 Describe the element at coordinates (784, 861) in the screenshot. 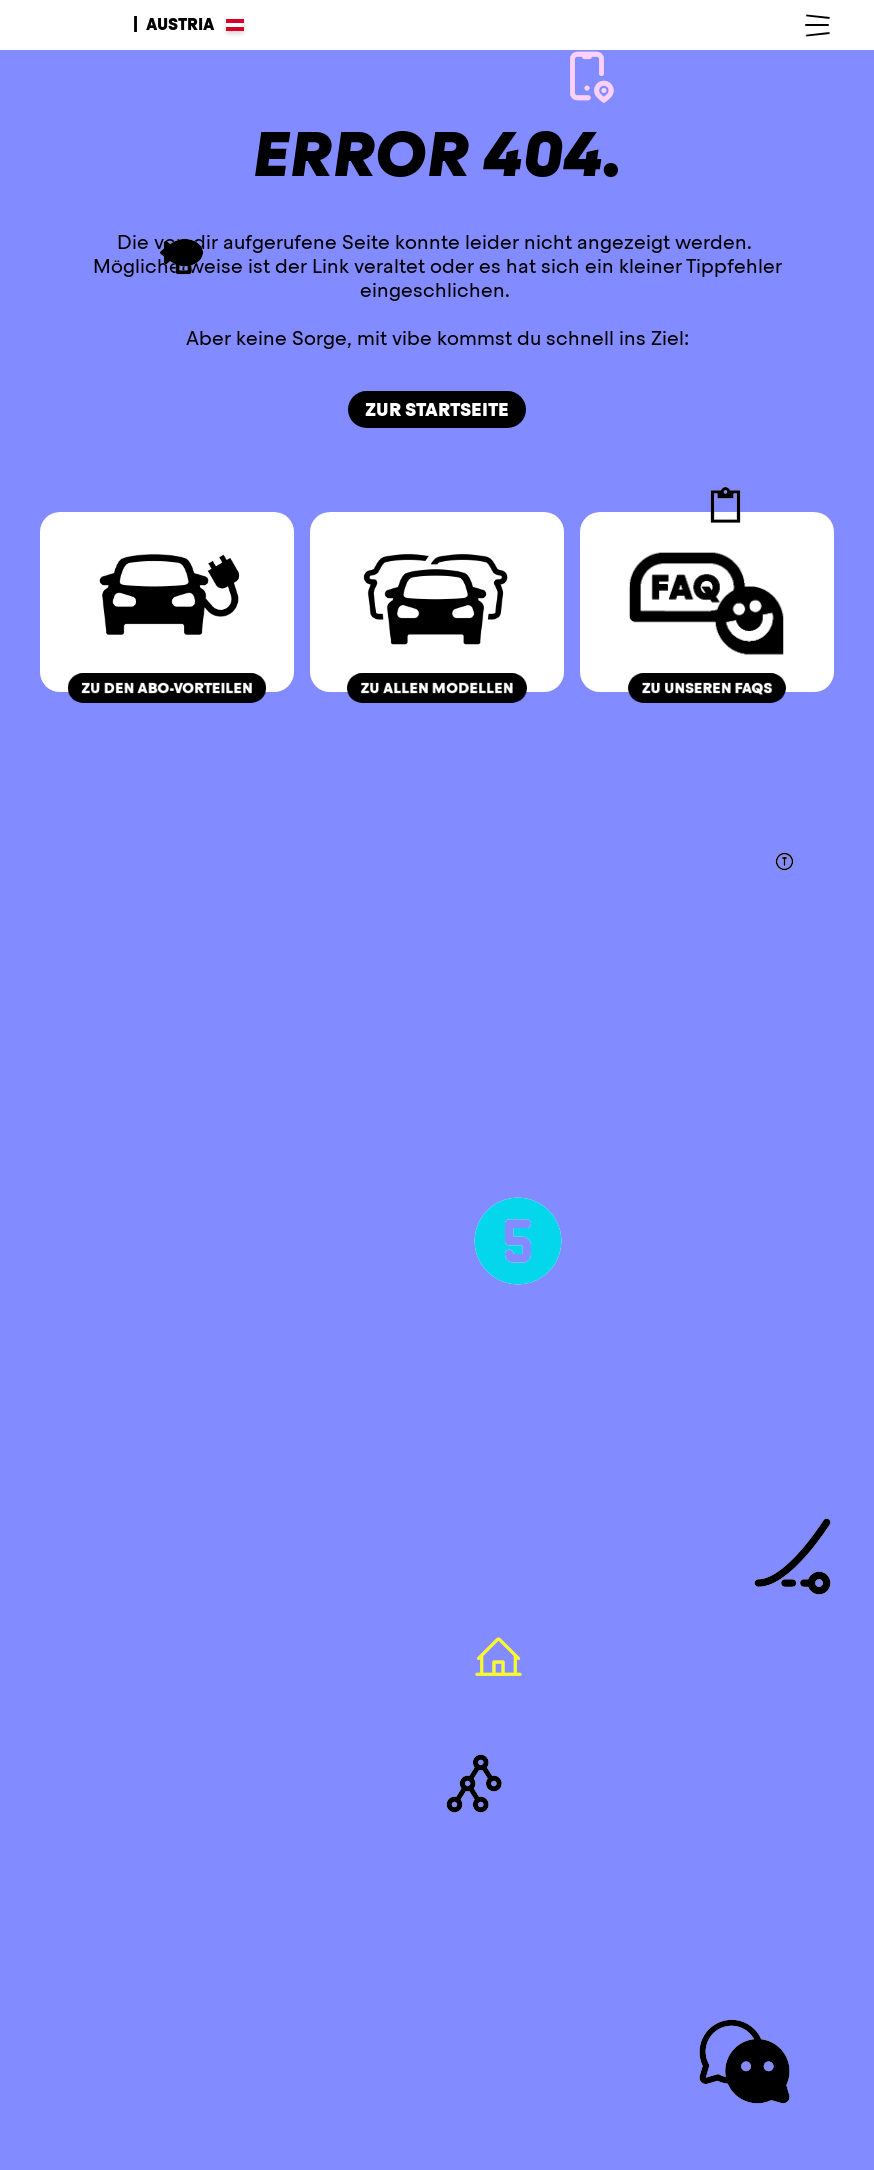

I see `indicates text or typography settings` at that location.